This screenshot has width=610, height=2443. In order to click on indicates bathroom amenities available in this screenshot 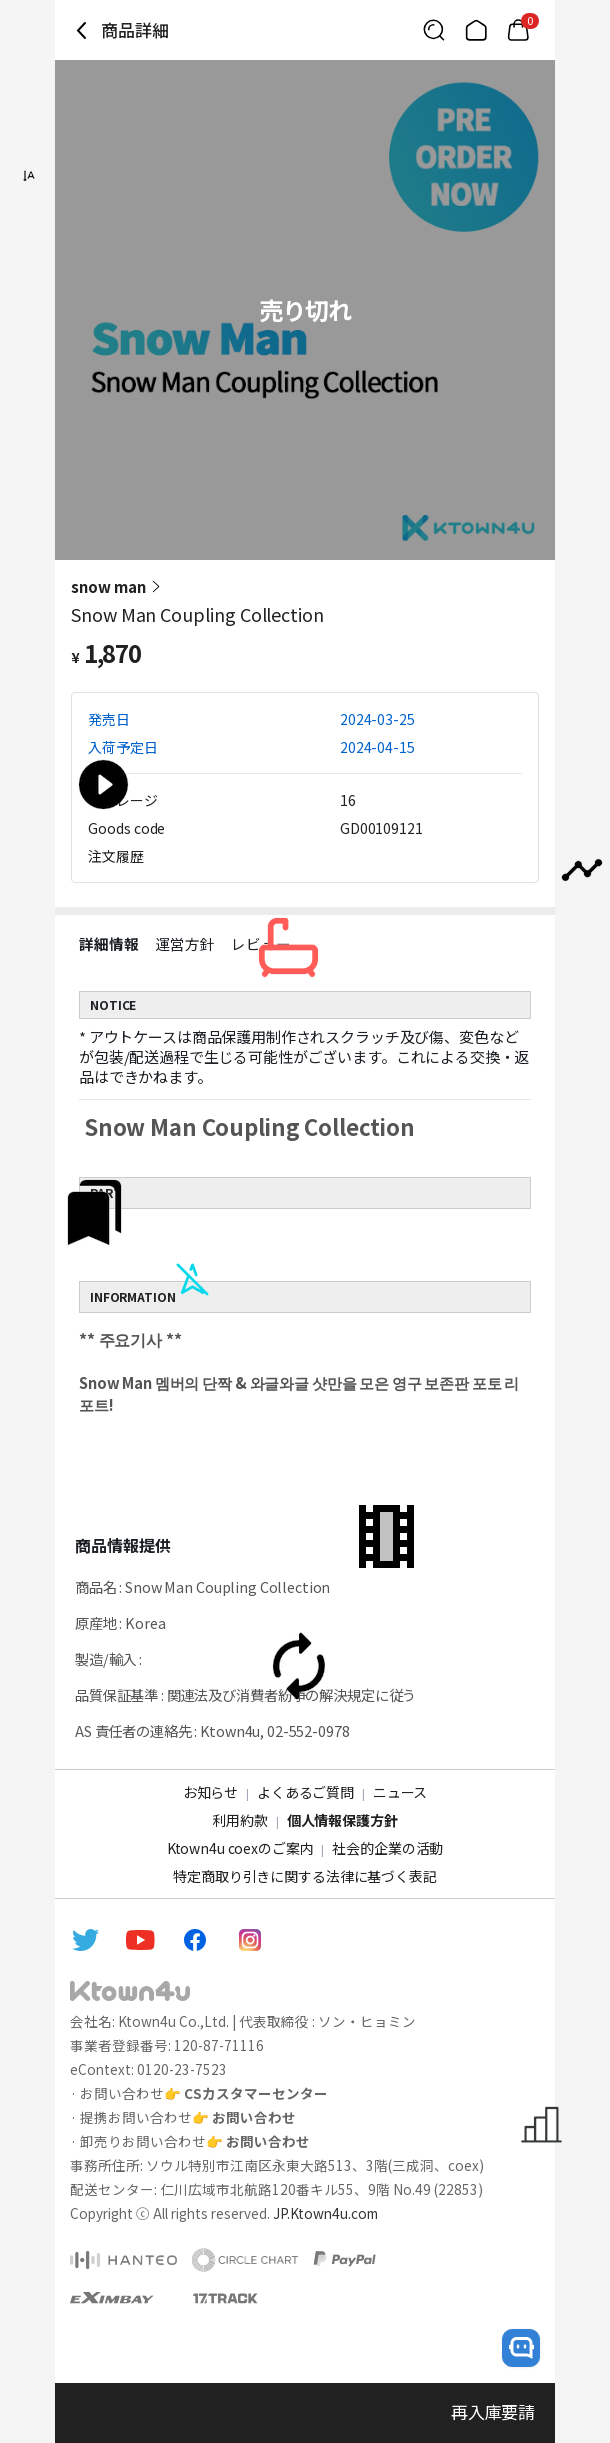, I will do `click(288, 947)`.